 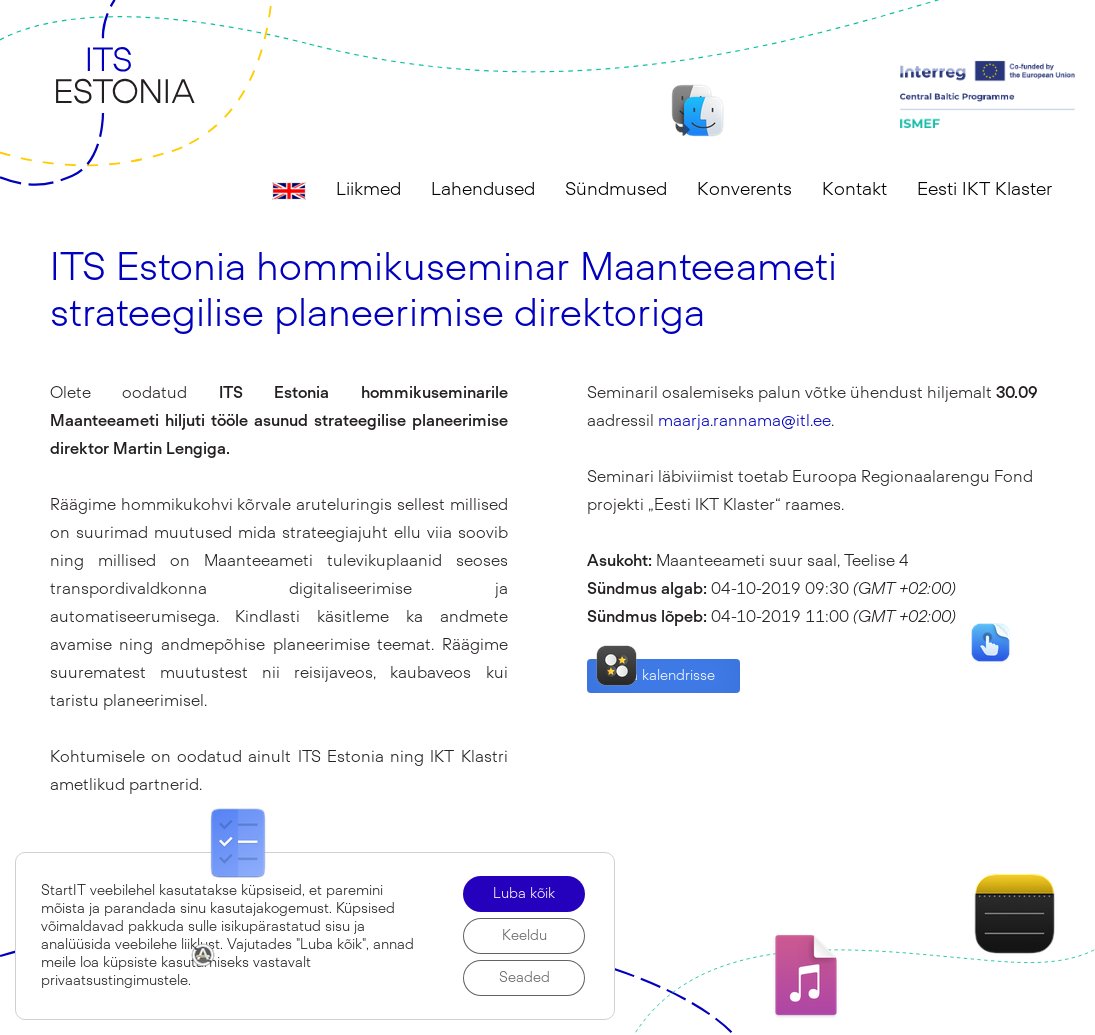 What do you see at coordinates (616, 665) in the screenshot?
I see `launch iagno reversi board game` at bounding box center [616, 665].